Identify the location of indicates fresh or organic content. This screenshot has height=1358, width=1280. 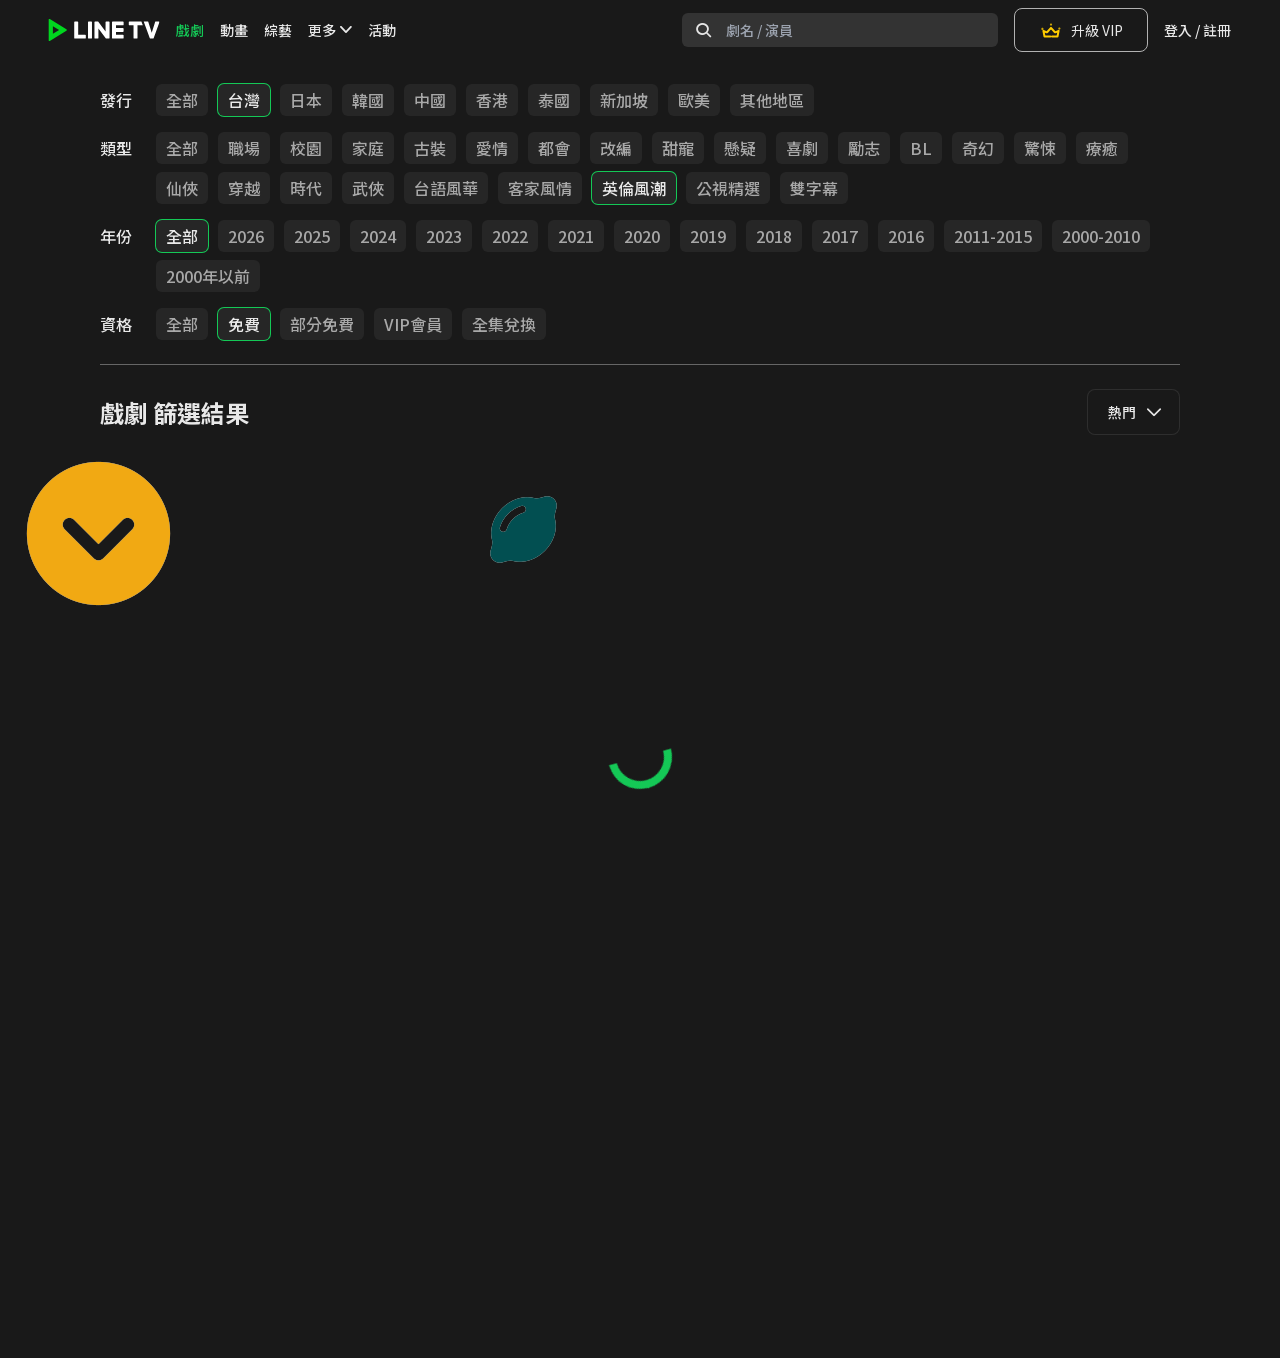
(523, 529).